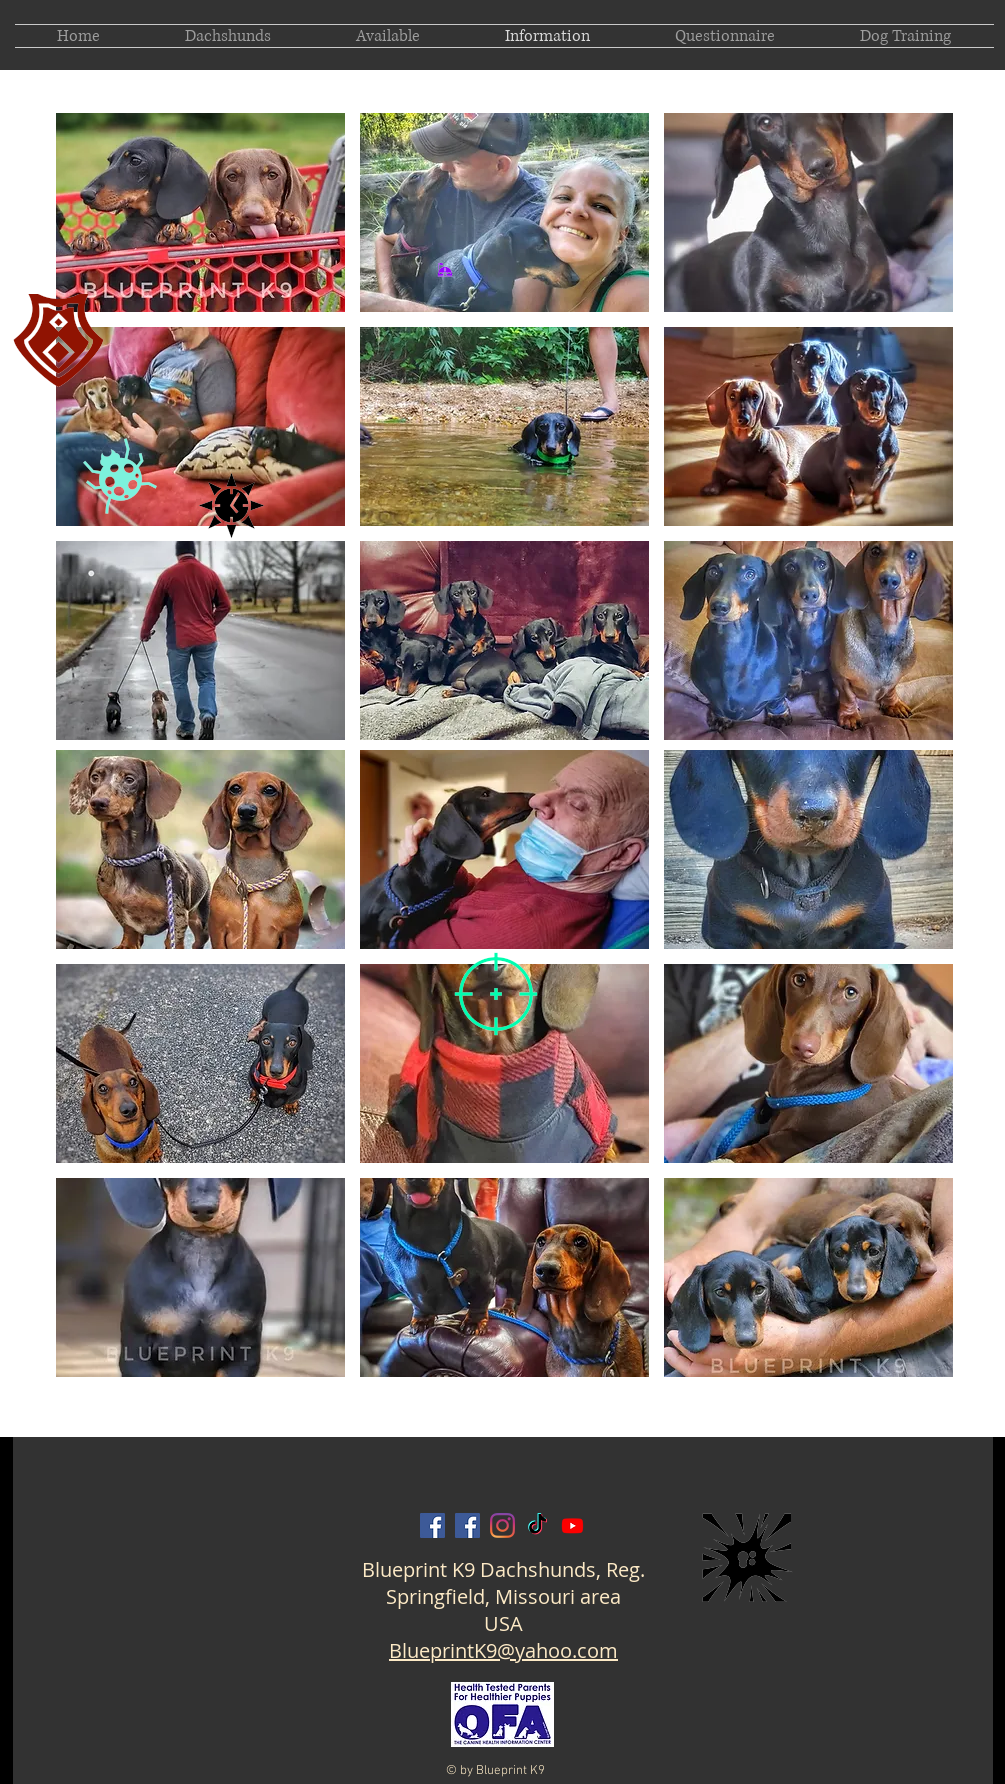 Image resolution: width=1005 pixels, height=1784 pixels. I want to click on trigger an explosion or blast effect, so click(746, 1557).